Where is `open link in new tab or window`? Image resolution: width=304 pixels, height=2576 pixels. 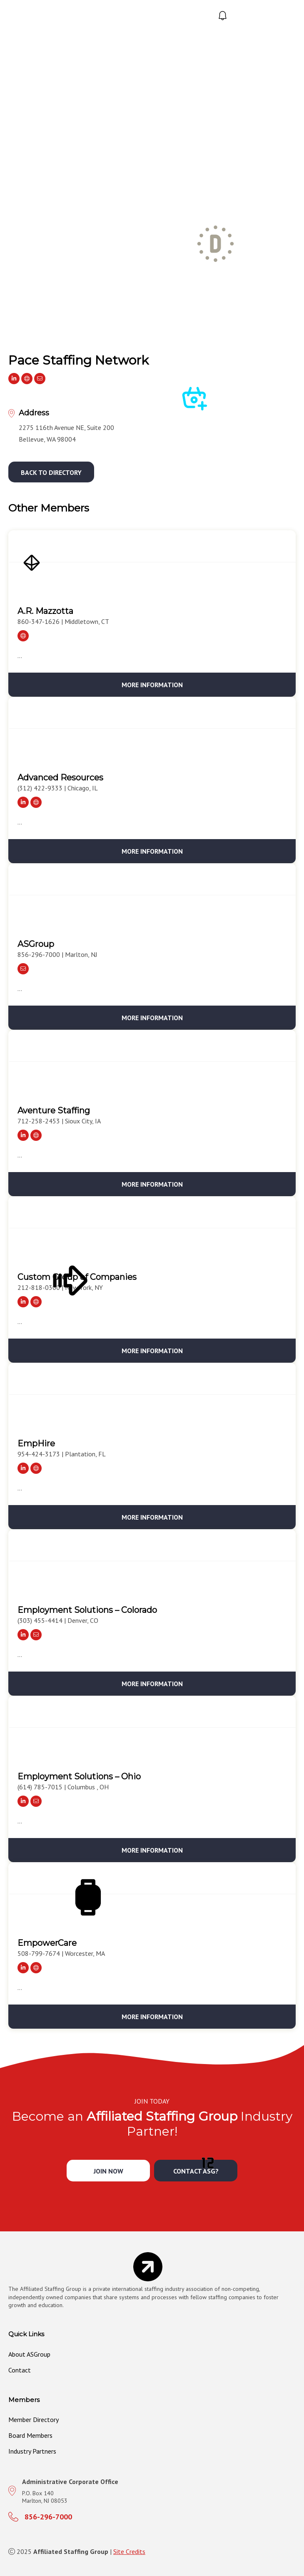
open link in new tab or window is located at coordinates (148, 2267).